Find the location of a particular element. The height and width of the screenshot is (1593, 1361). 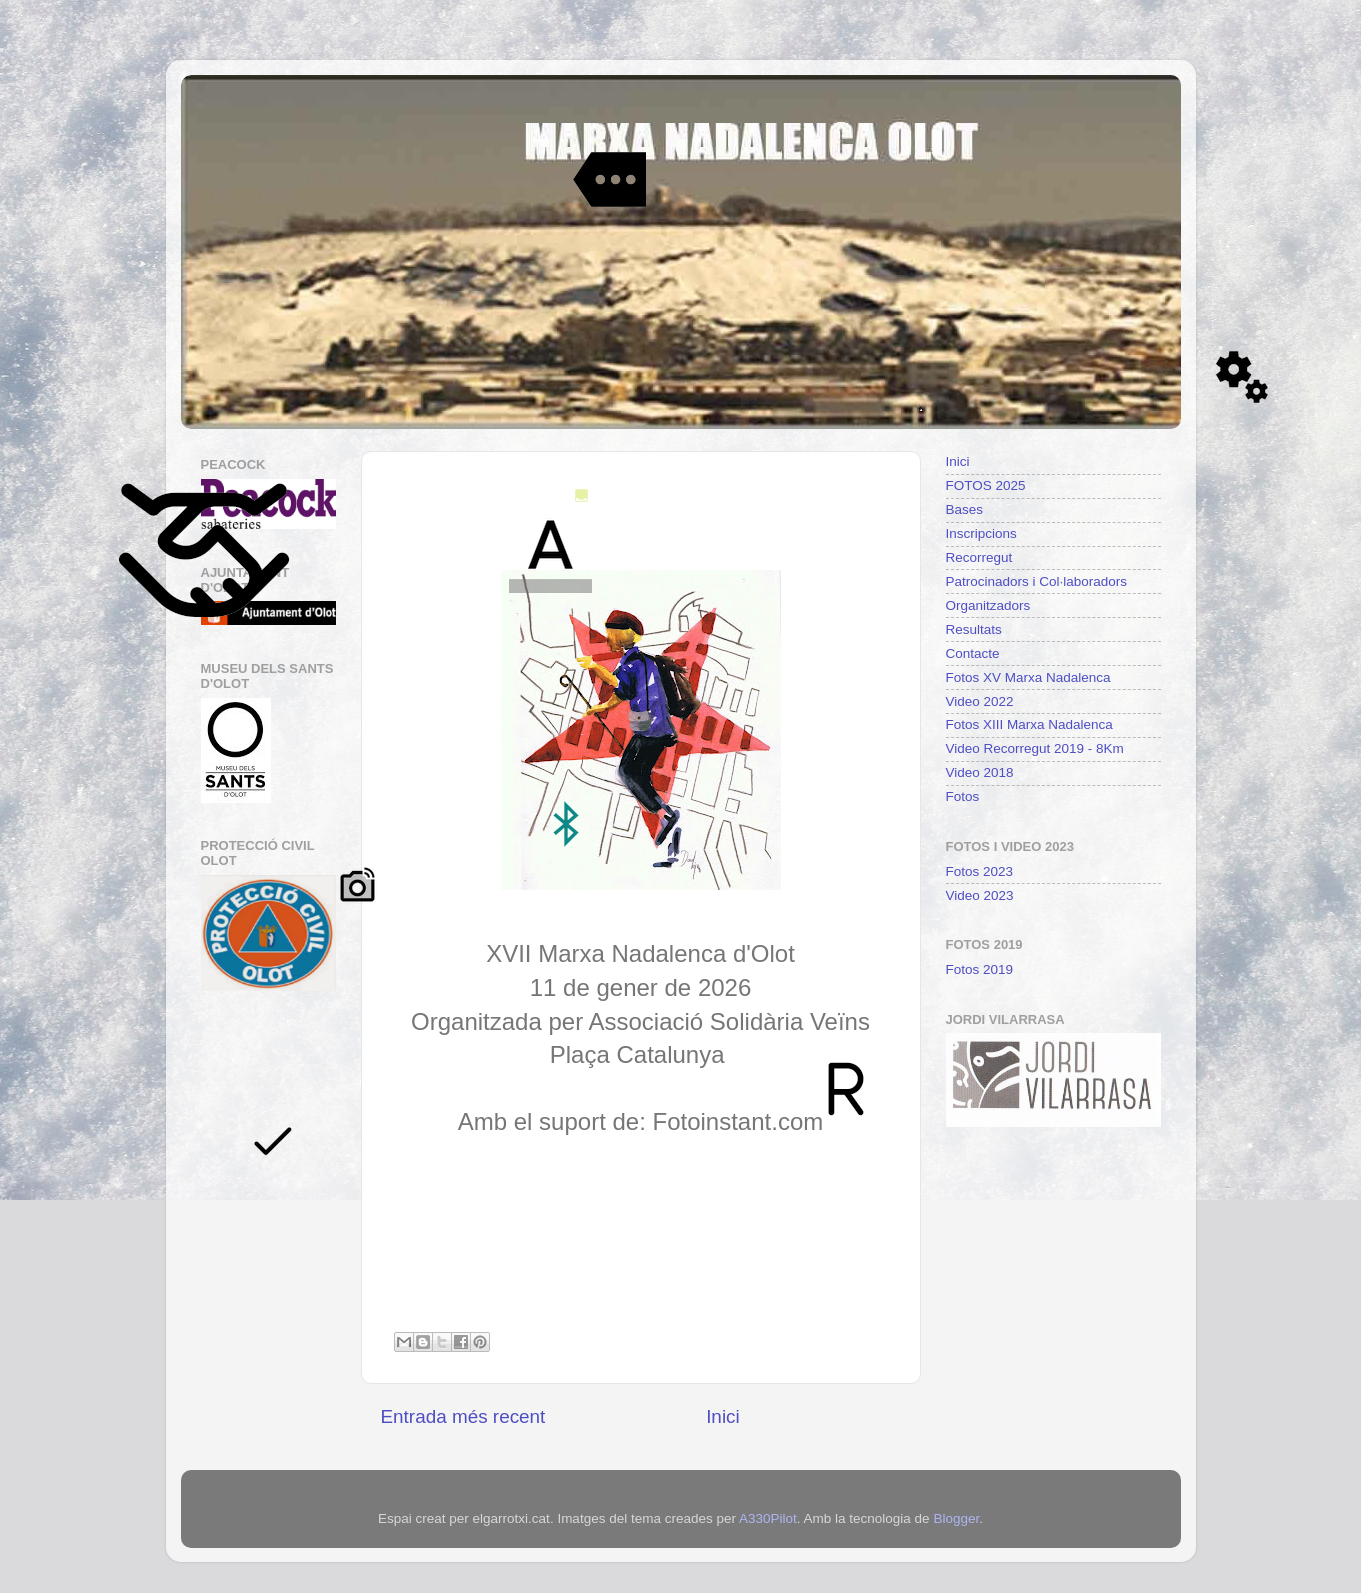

change text color is located at coordinates (550, 551).